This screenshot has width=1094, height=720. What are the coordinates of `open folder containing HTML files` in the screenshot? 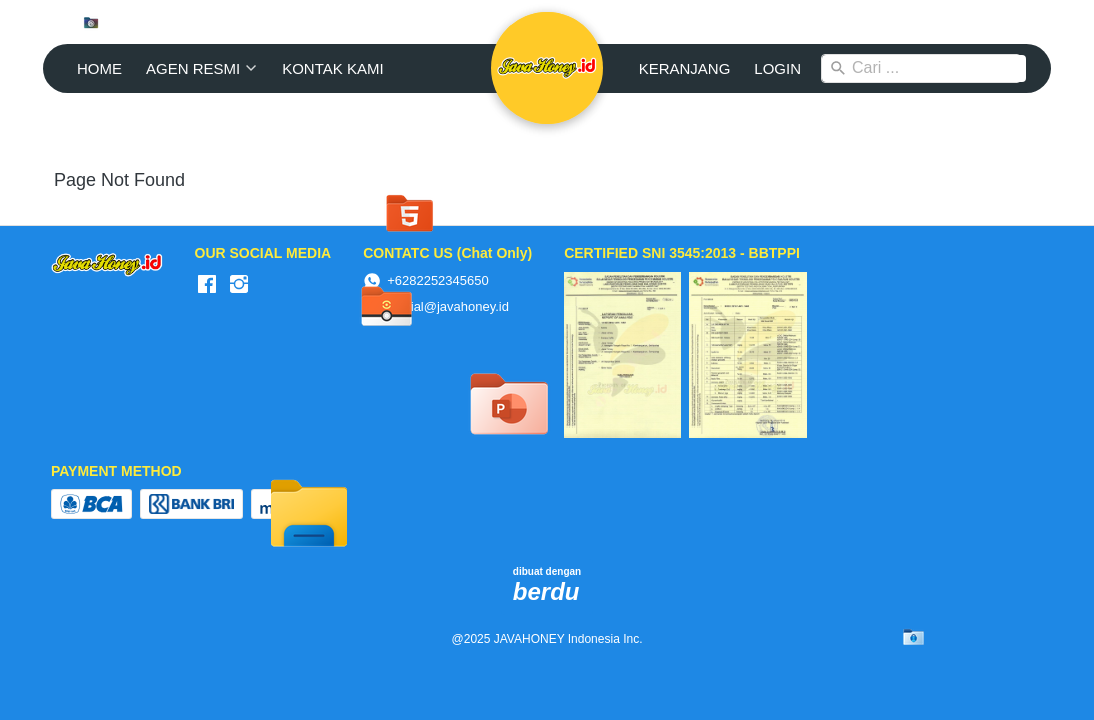 It's located at (409, 214).